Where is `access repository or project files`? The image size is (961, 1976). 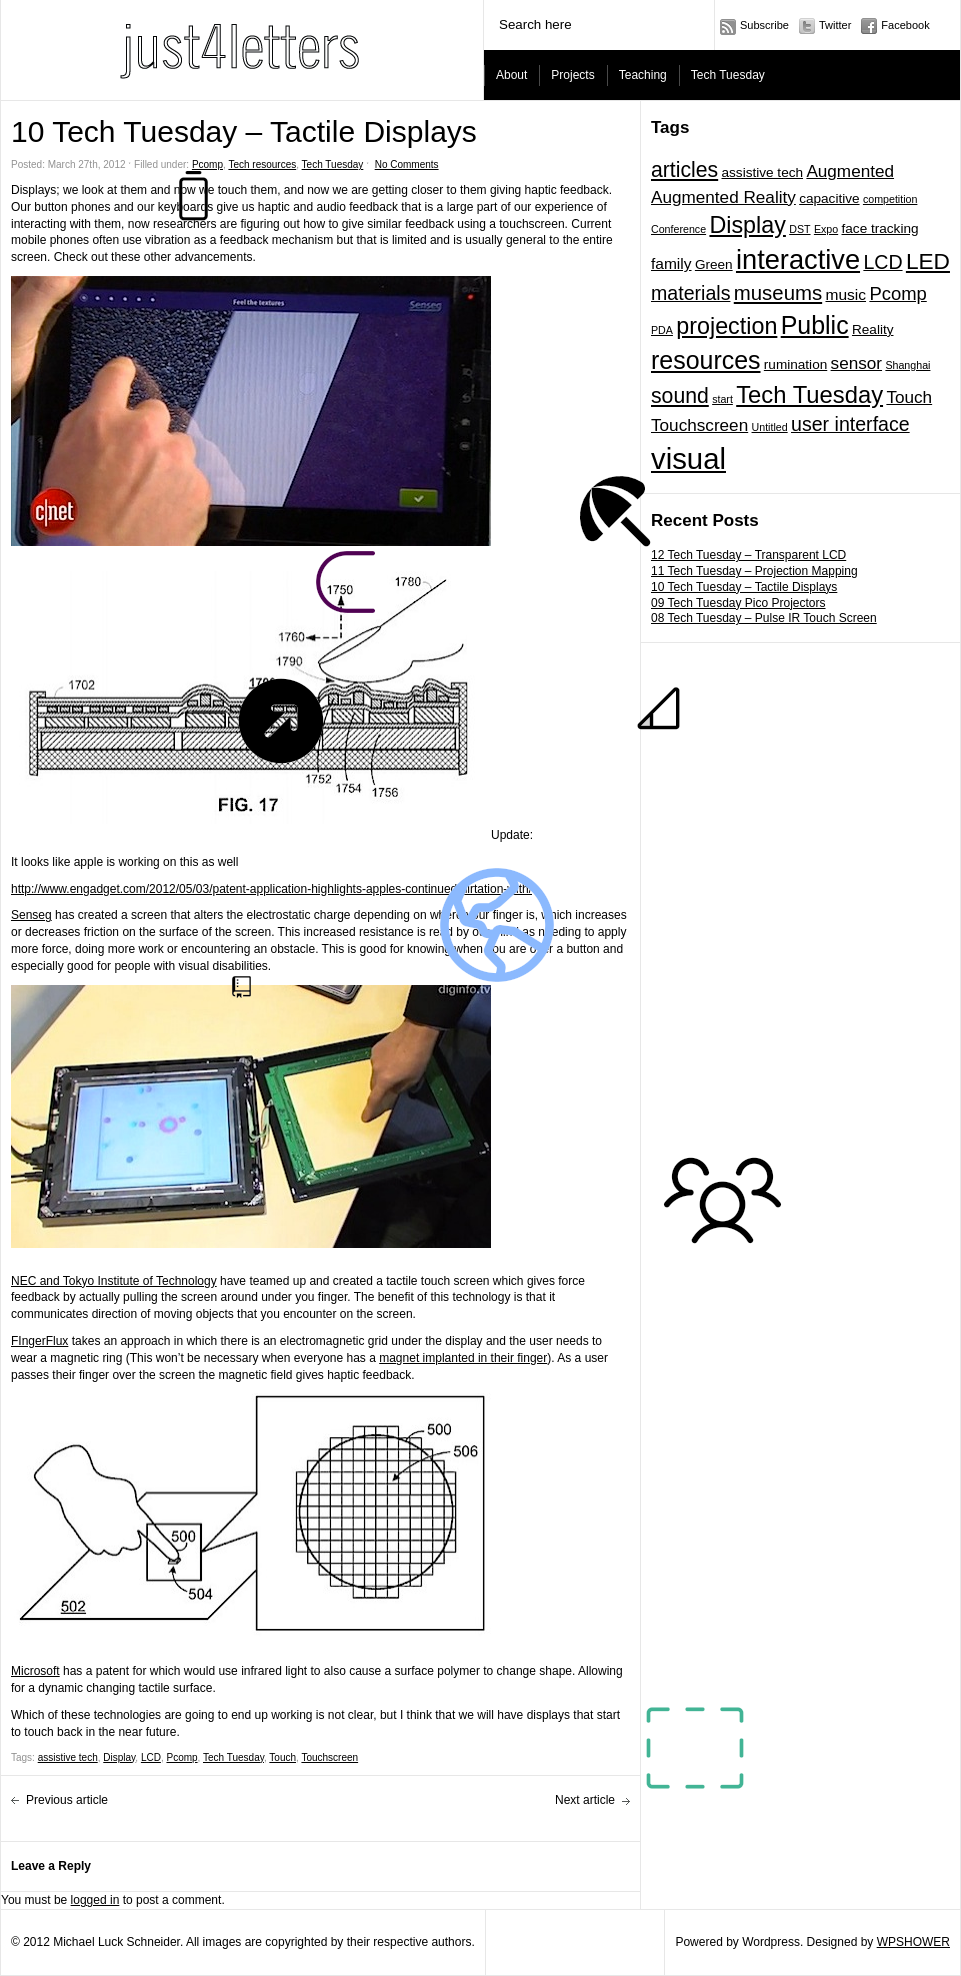
access repository or project files is located at coordinates (241, 985).